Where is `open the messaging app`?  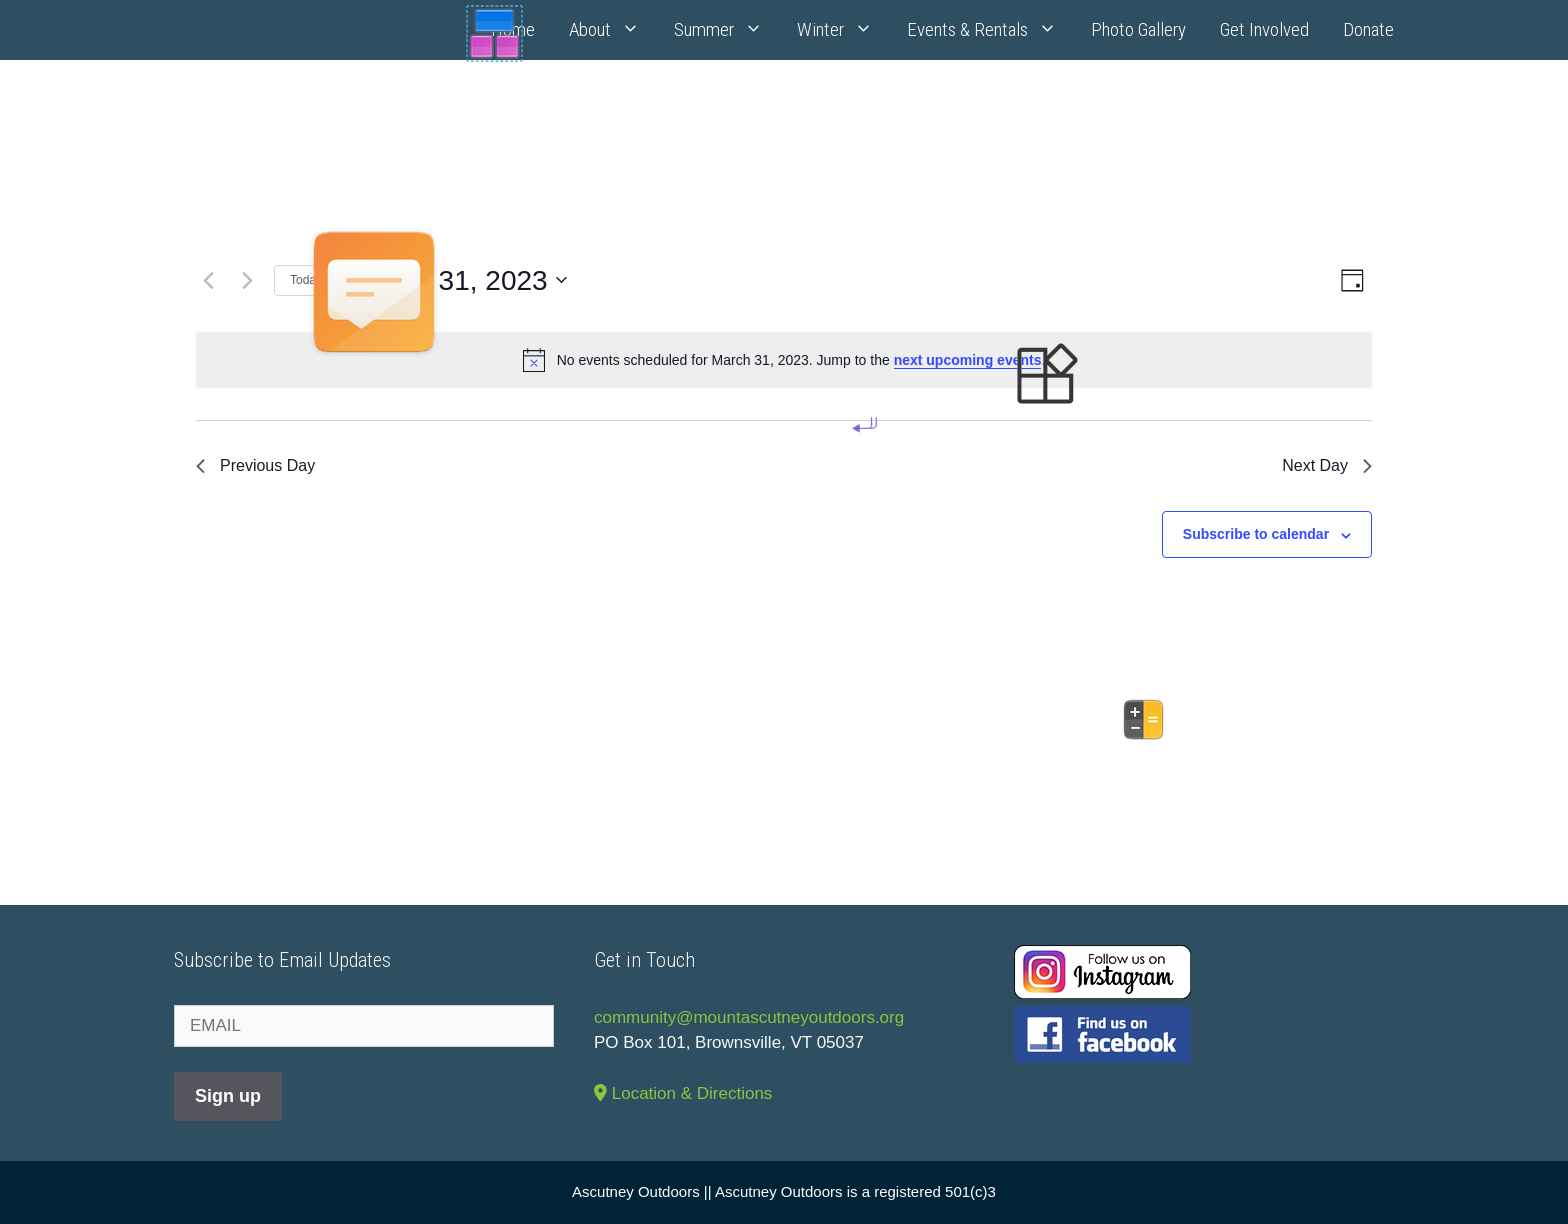 open the messaging app is located at coordinates (374, 292).